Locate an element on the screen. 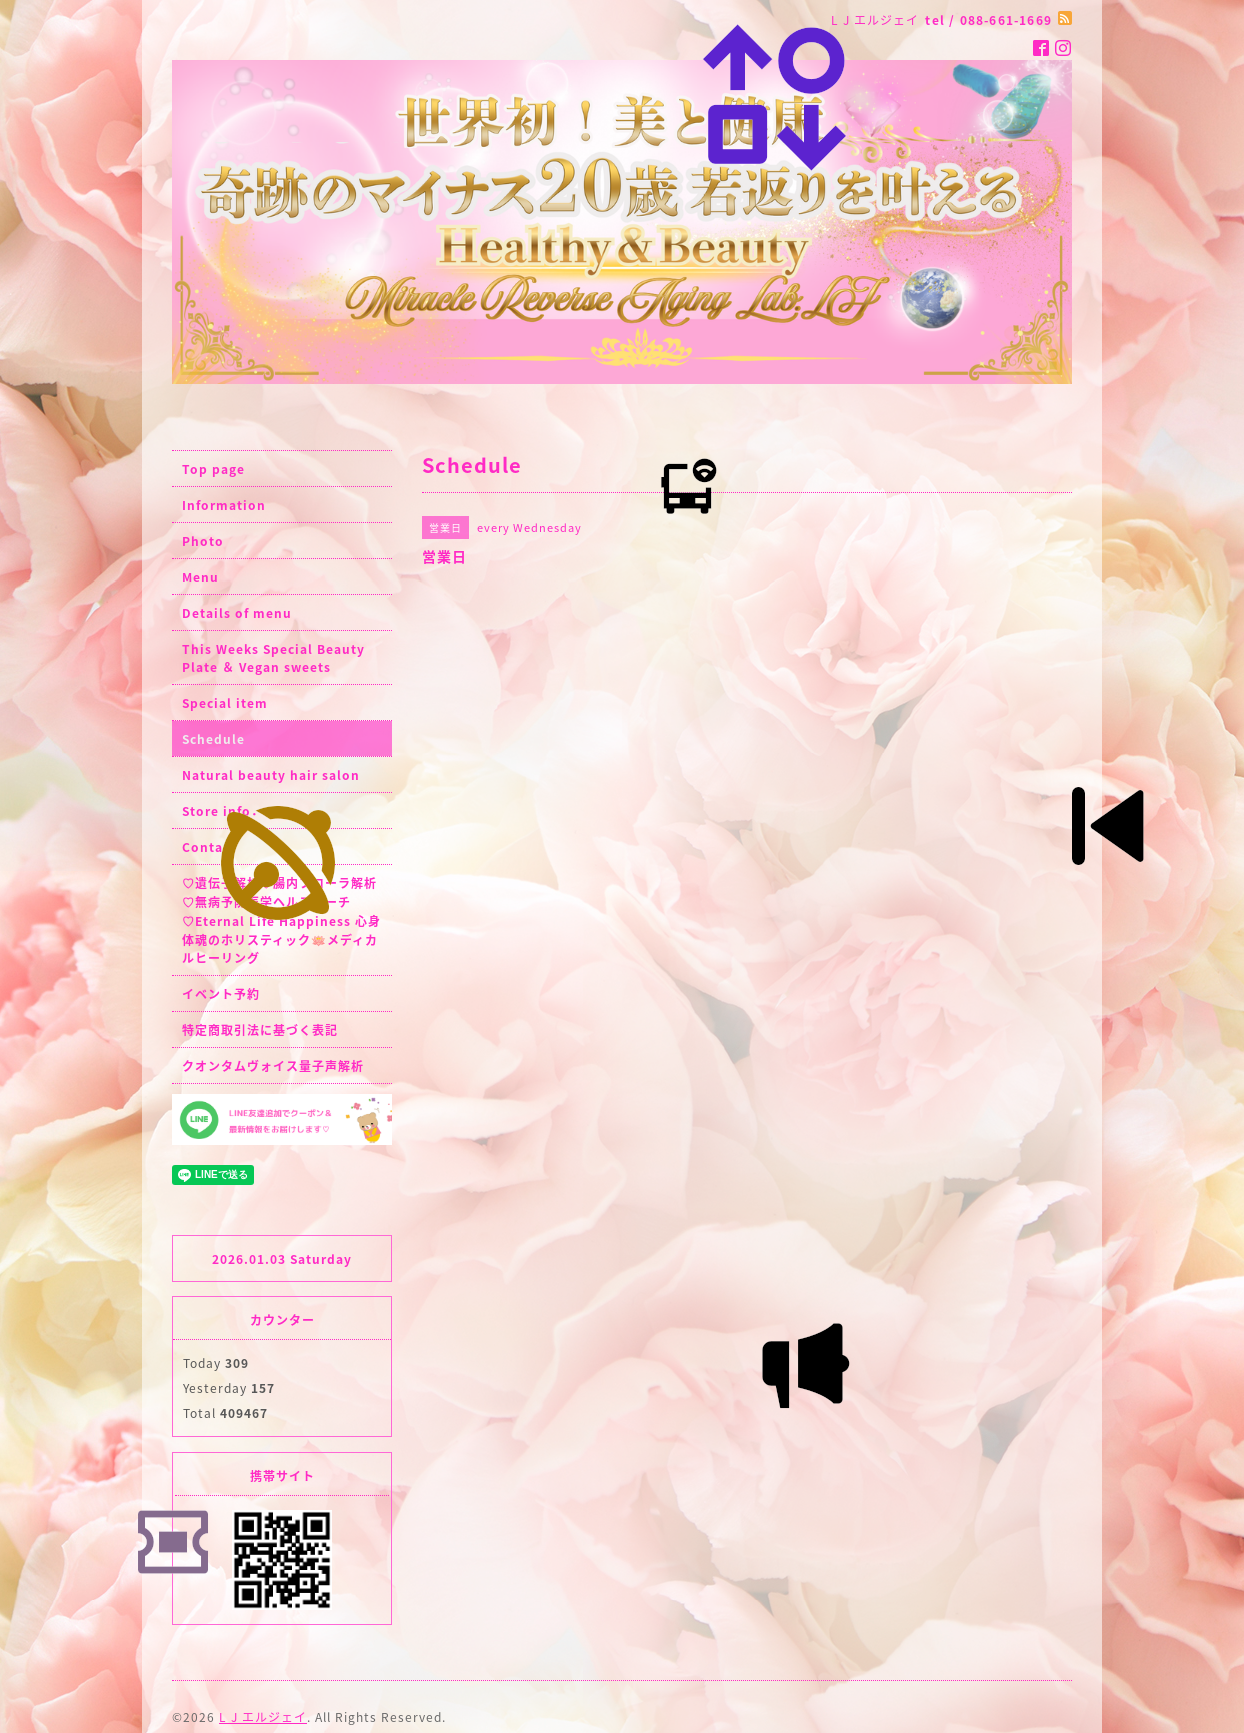 The height and width of the screenshot is (1733, 1244). swap or exchange items is located at coordinates (774, 97).